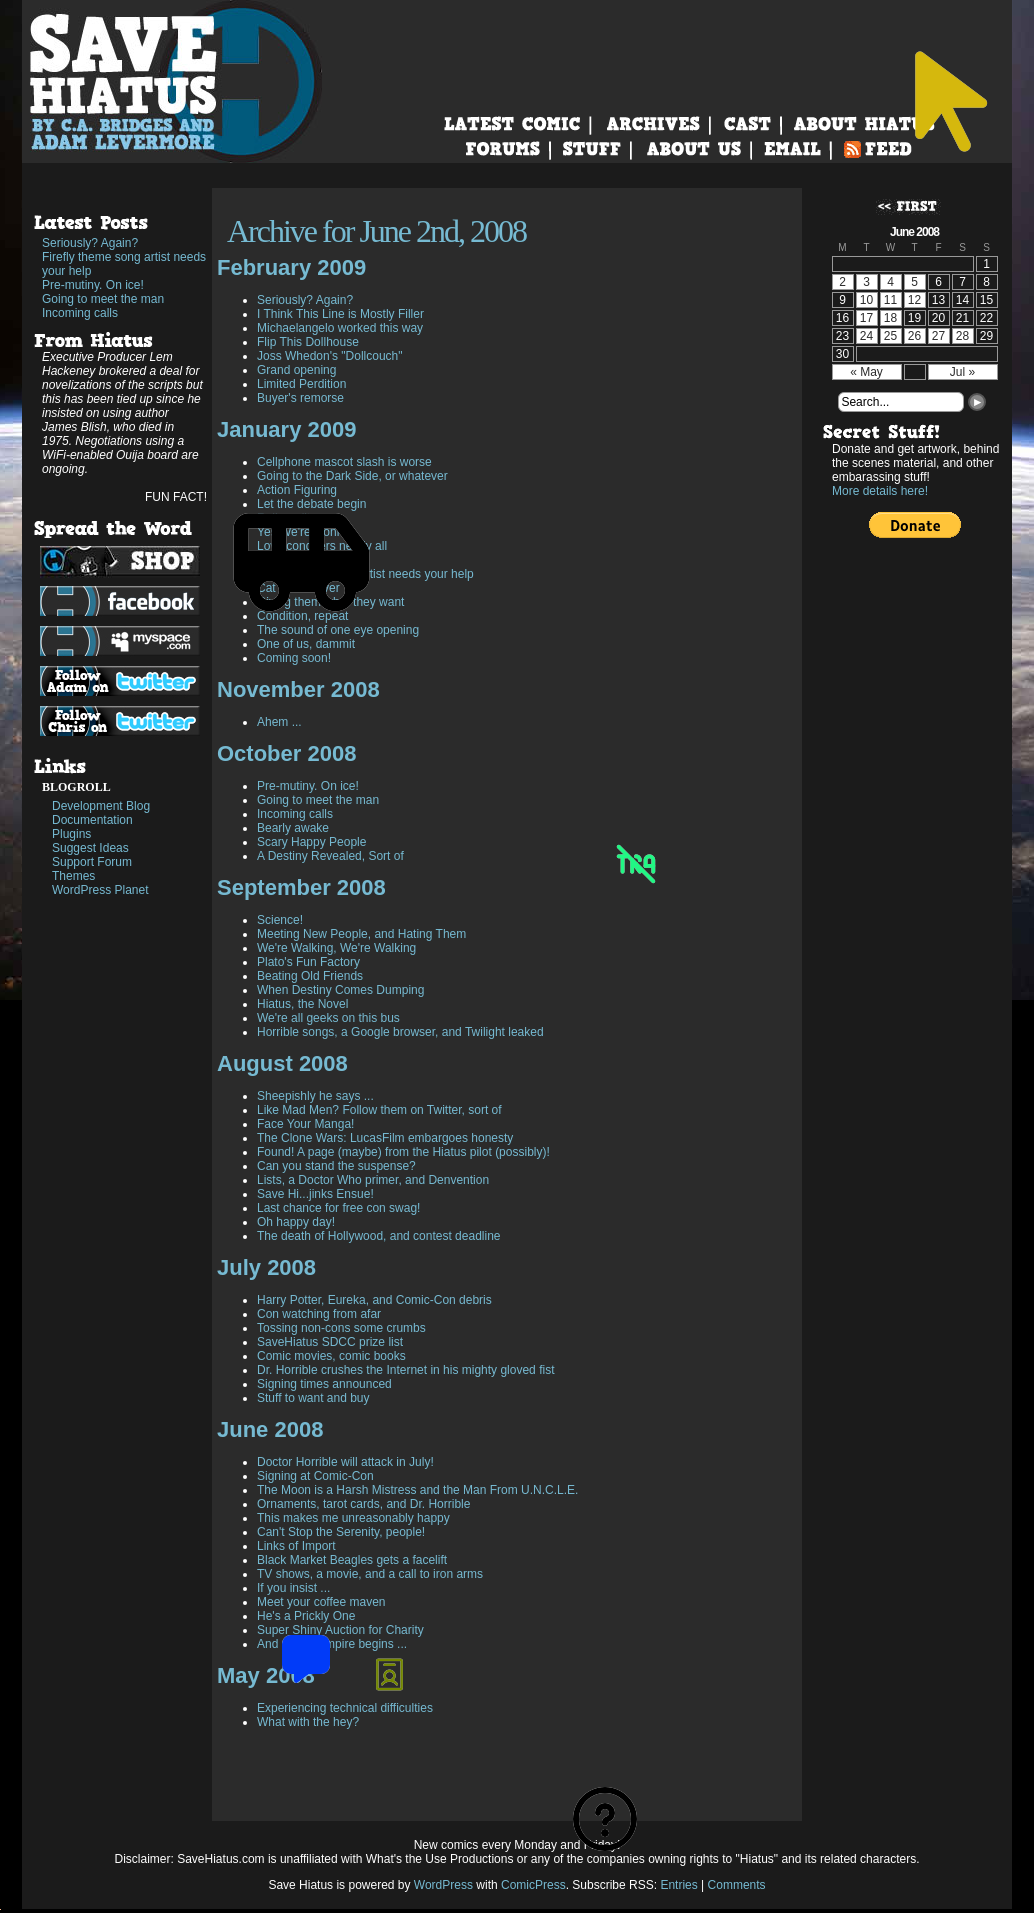 This screenshot has height=1913, width=1034. Describe the element at coordinates (946, 101) in the screenshot. I see `cursor or pointer indicator` at that location.